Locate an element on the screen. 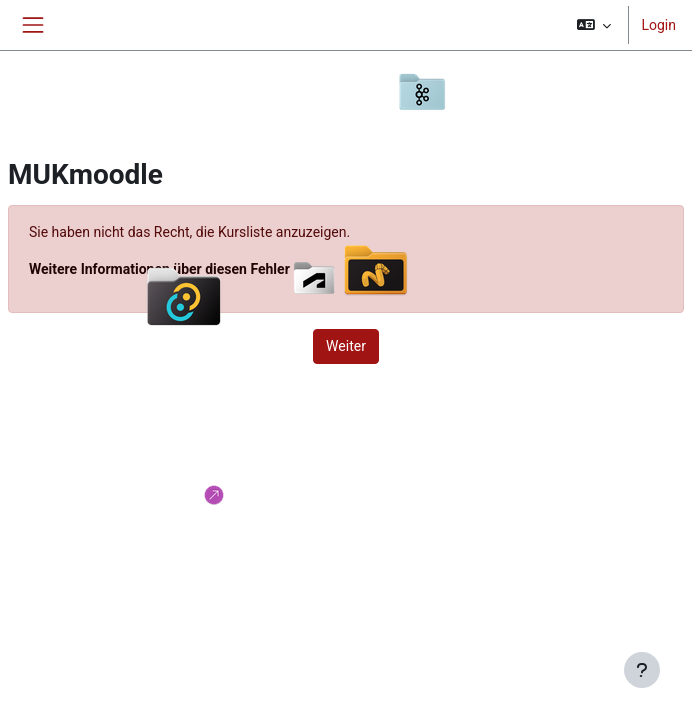  open autodesk project files folder is located at coordinates (314, 279).